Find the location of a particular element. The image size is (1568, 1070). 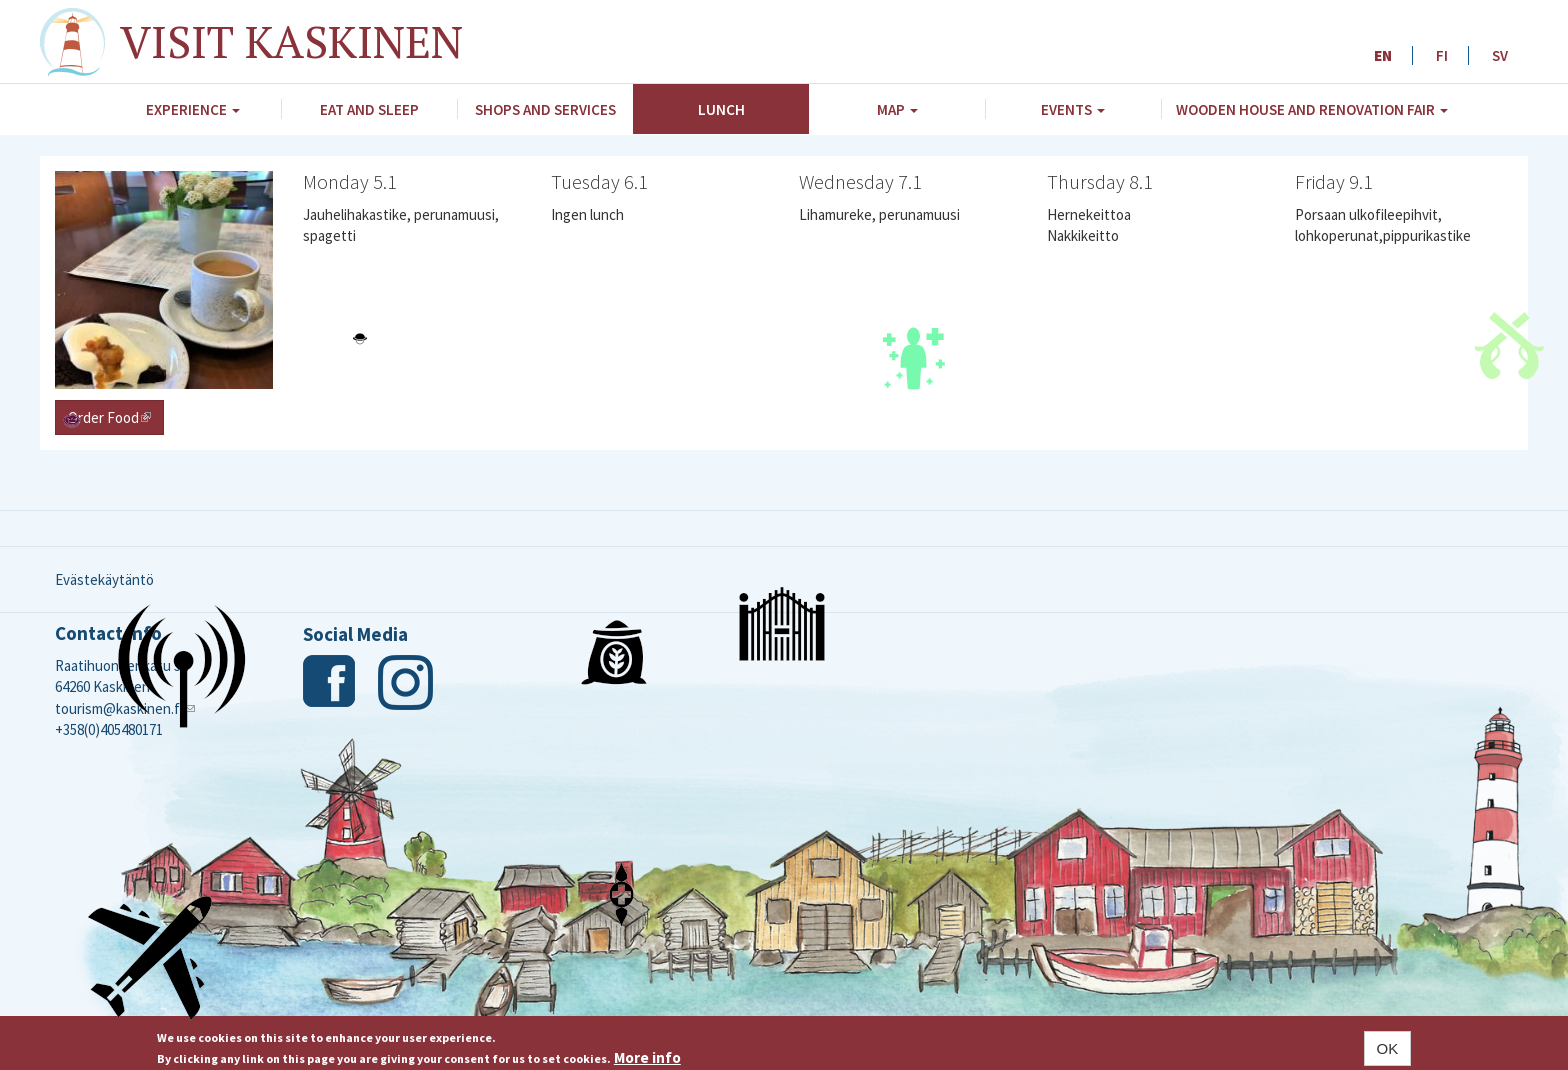

view your premium currency balance is located at coordinates (72, 421).